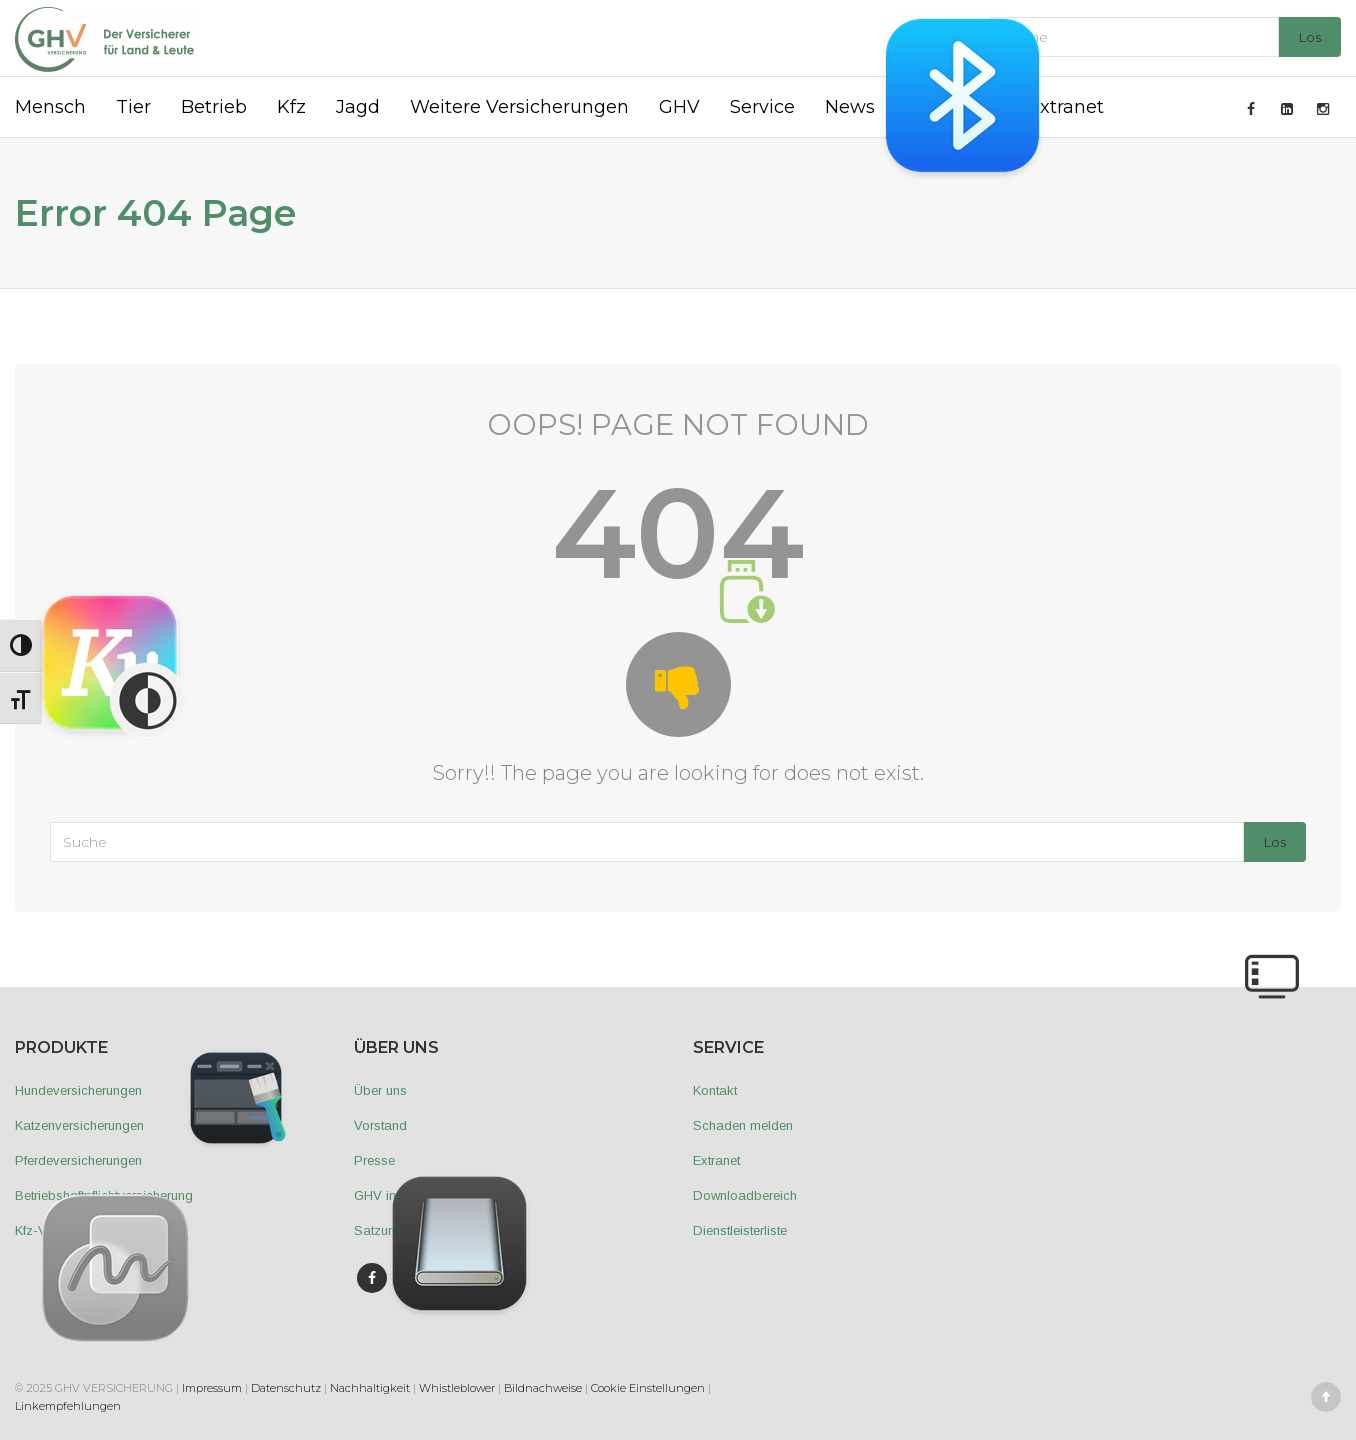  I want to click on create a bootable USB drive, so click(743, 591).